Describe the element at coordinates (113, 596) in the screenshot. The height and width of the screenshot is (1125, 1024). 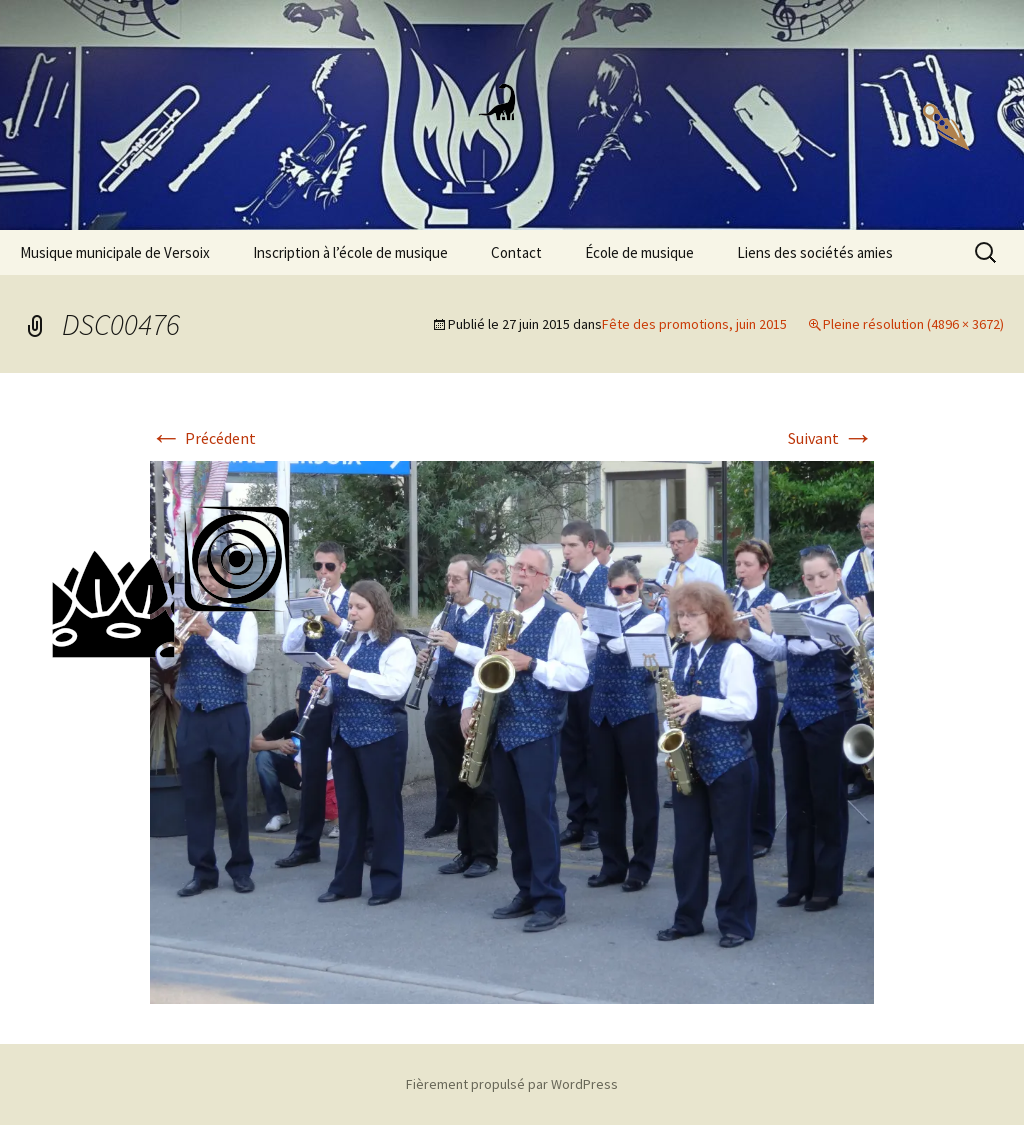
I see `dinosaur or prehistoric content category` at that location.